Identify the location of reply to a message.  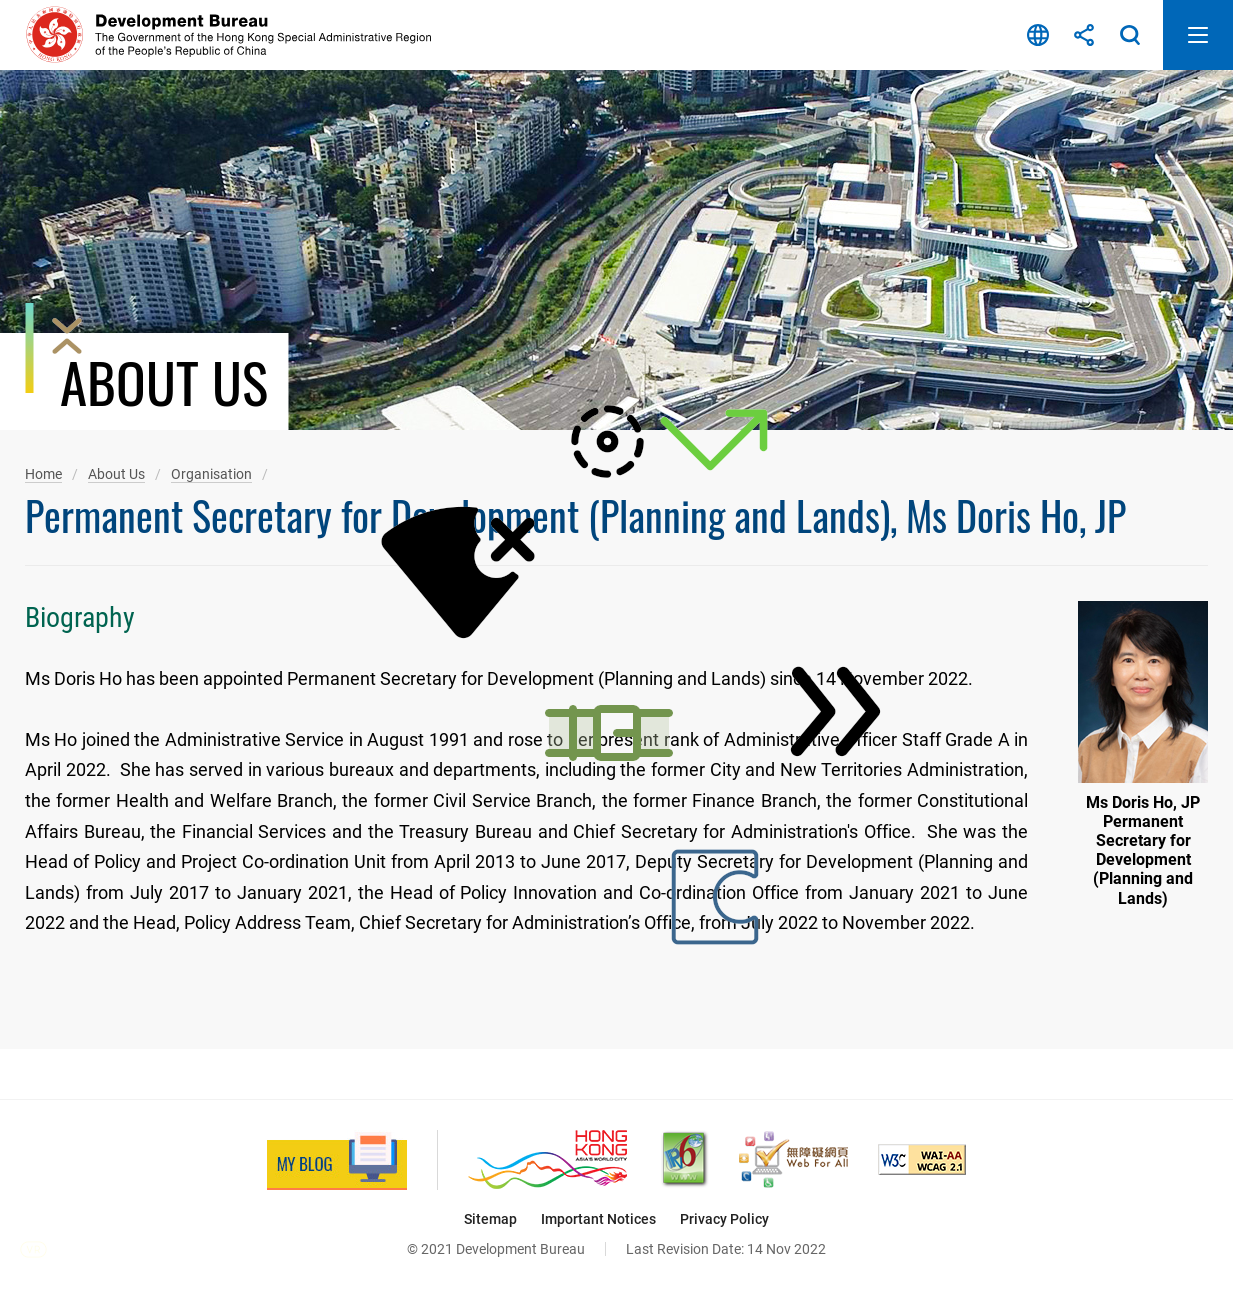
(714, 436).